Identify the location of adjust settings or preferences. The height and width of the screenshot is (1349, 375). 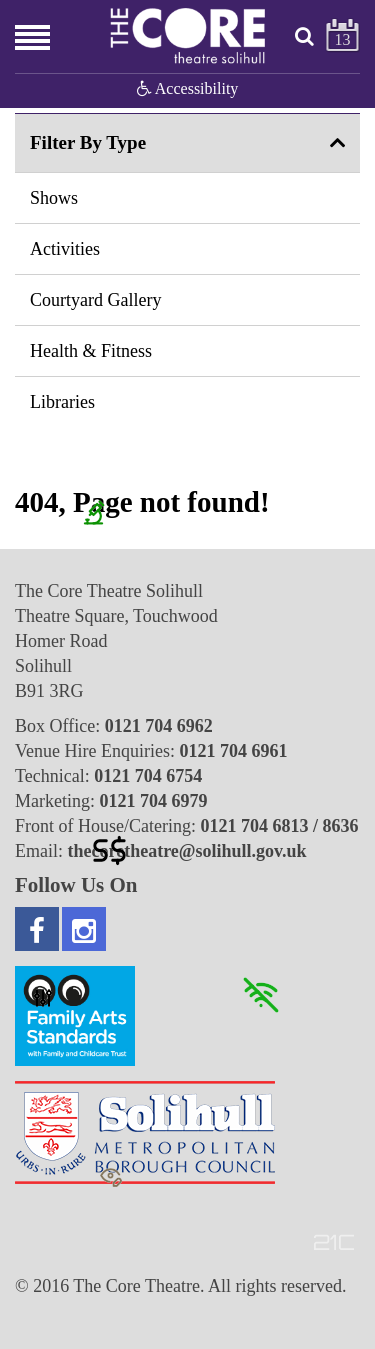
(43, 998).